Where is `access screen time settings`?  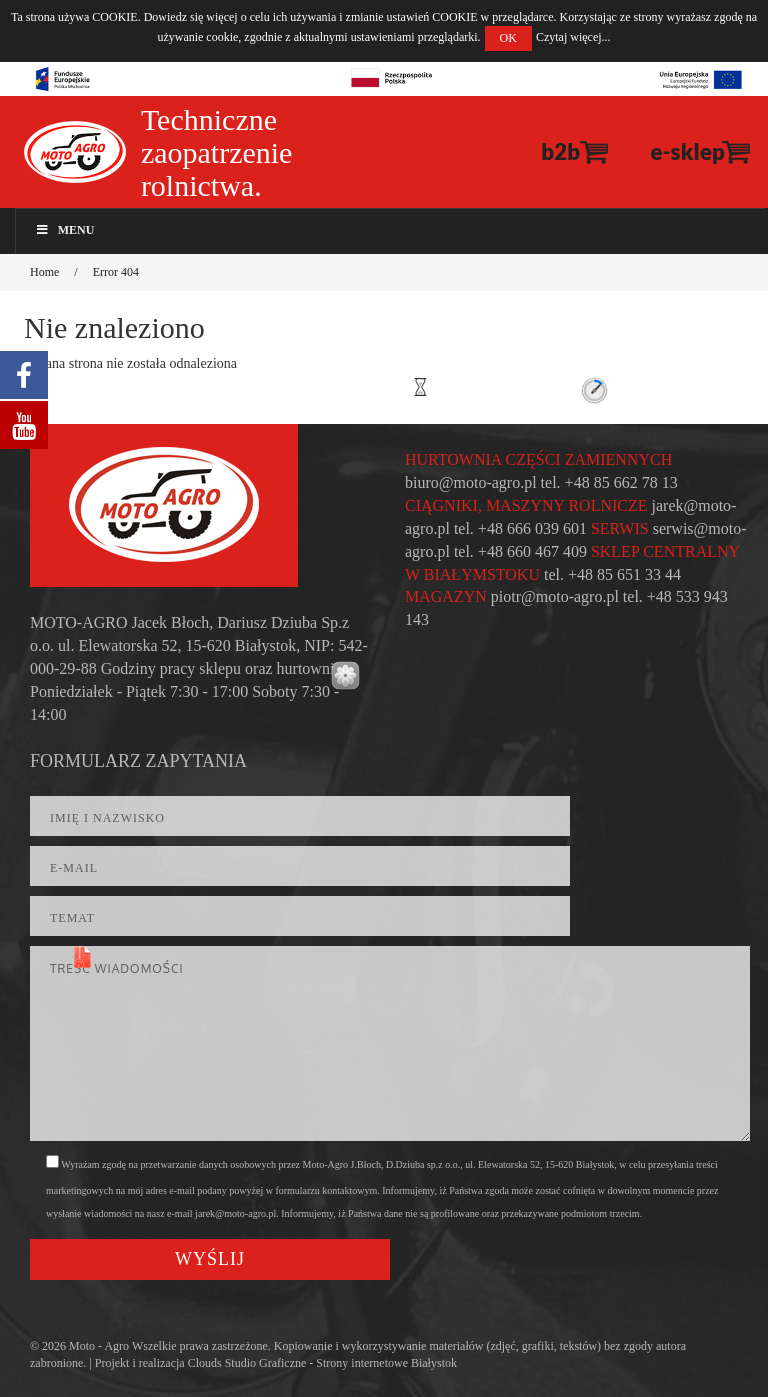
access screen time settings is located at coordinates (421, 387).